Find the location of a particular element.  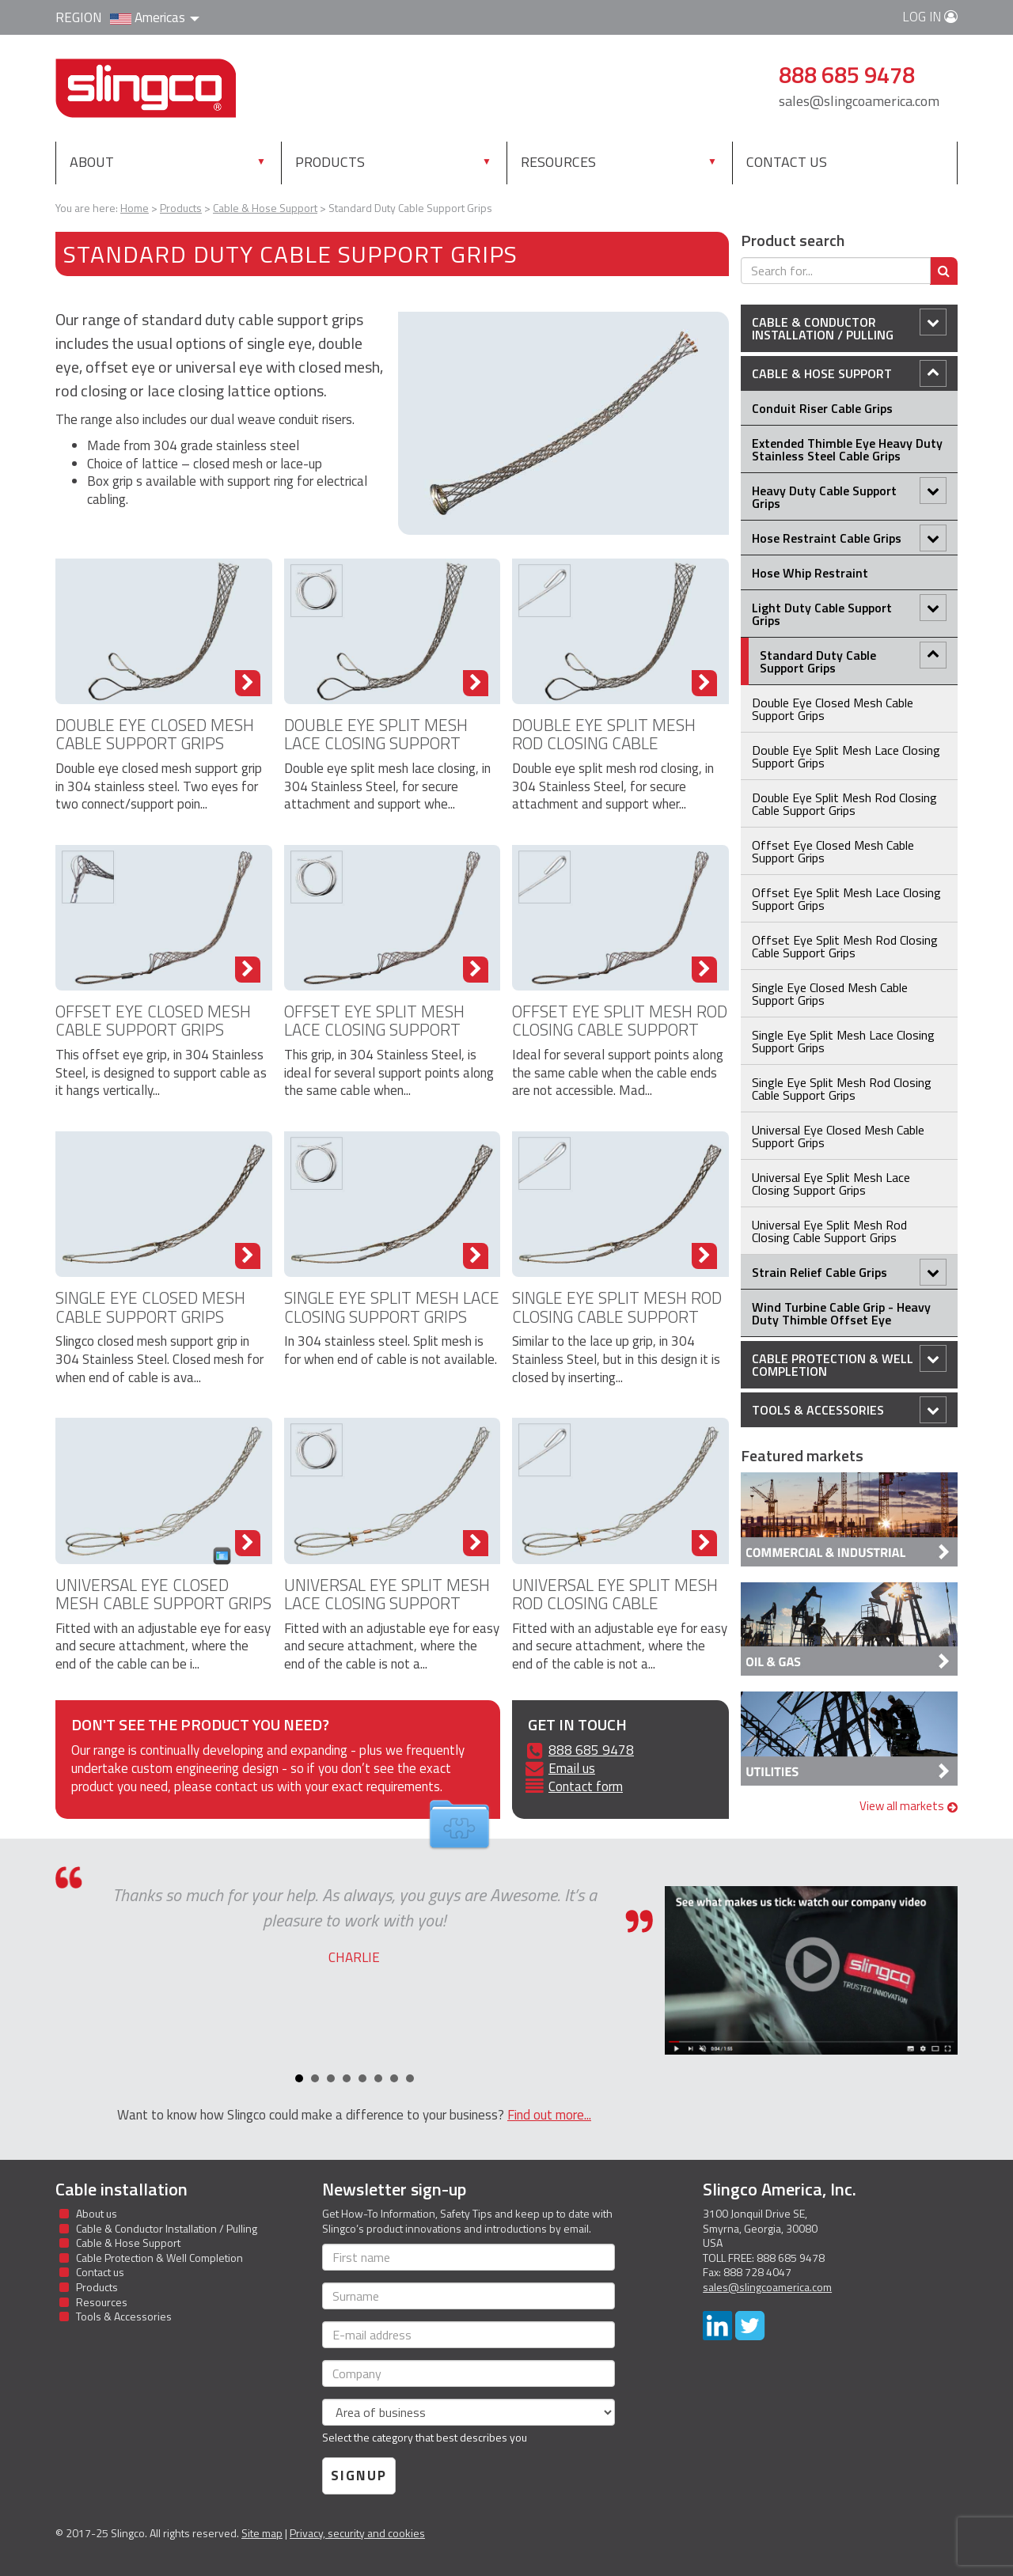

folder containing rapidweaver source files or plugins is located at coordinates (459, 1824).